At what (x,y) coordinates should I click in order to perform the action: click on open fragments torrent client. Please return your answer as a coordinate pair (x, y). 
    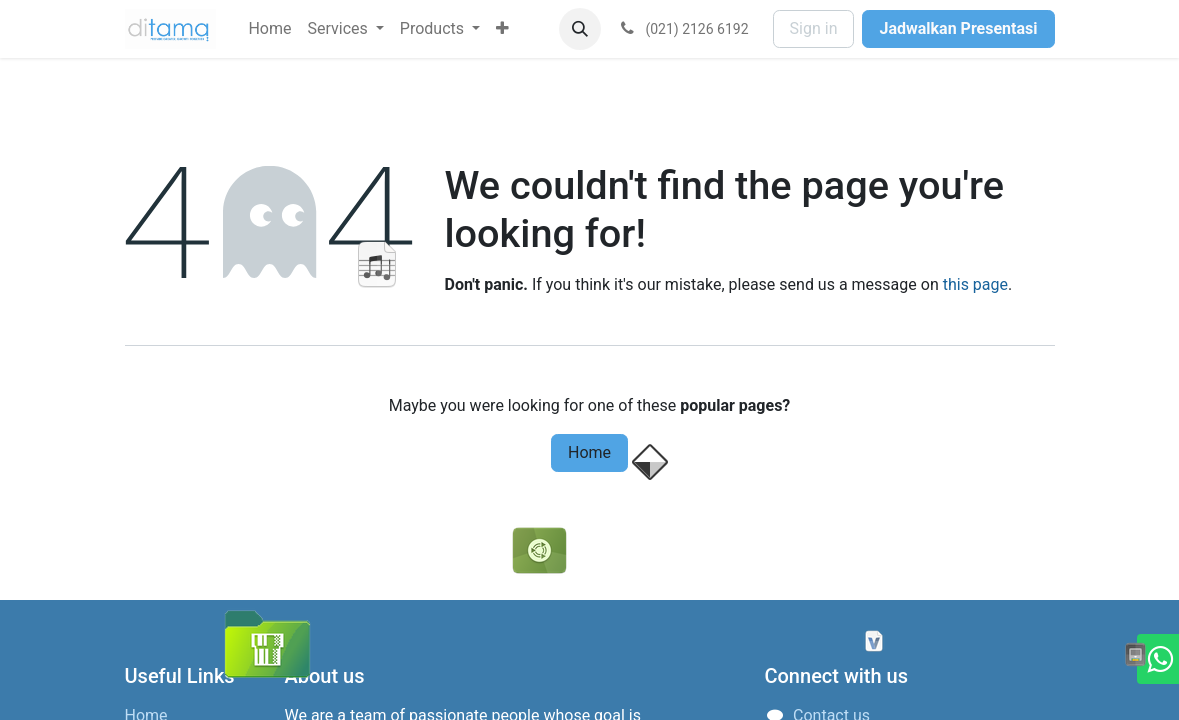
    Looking at the image, I should click on (650, 462).